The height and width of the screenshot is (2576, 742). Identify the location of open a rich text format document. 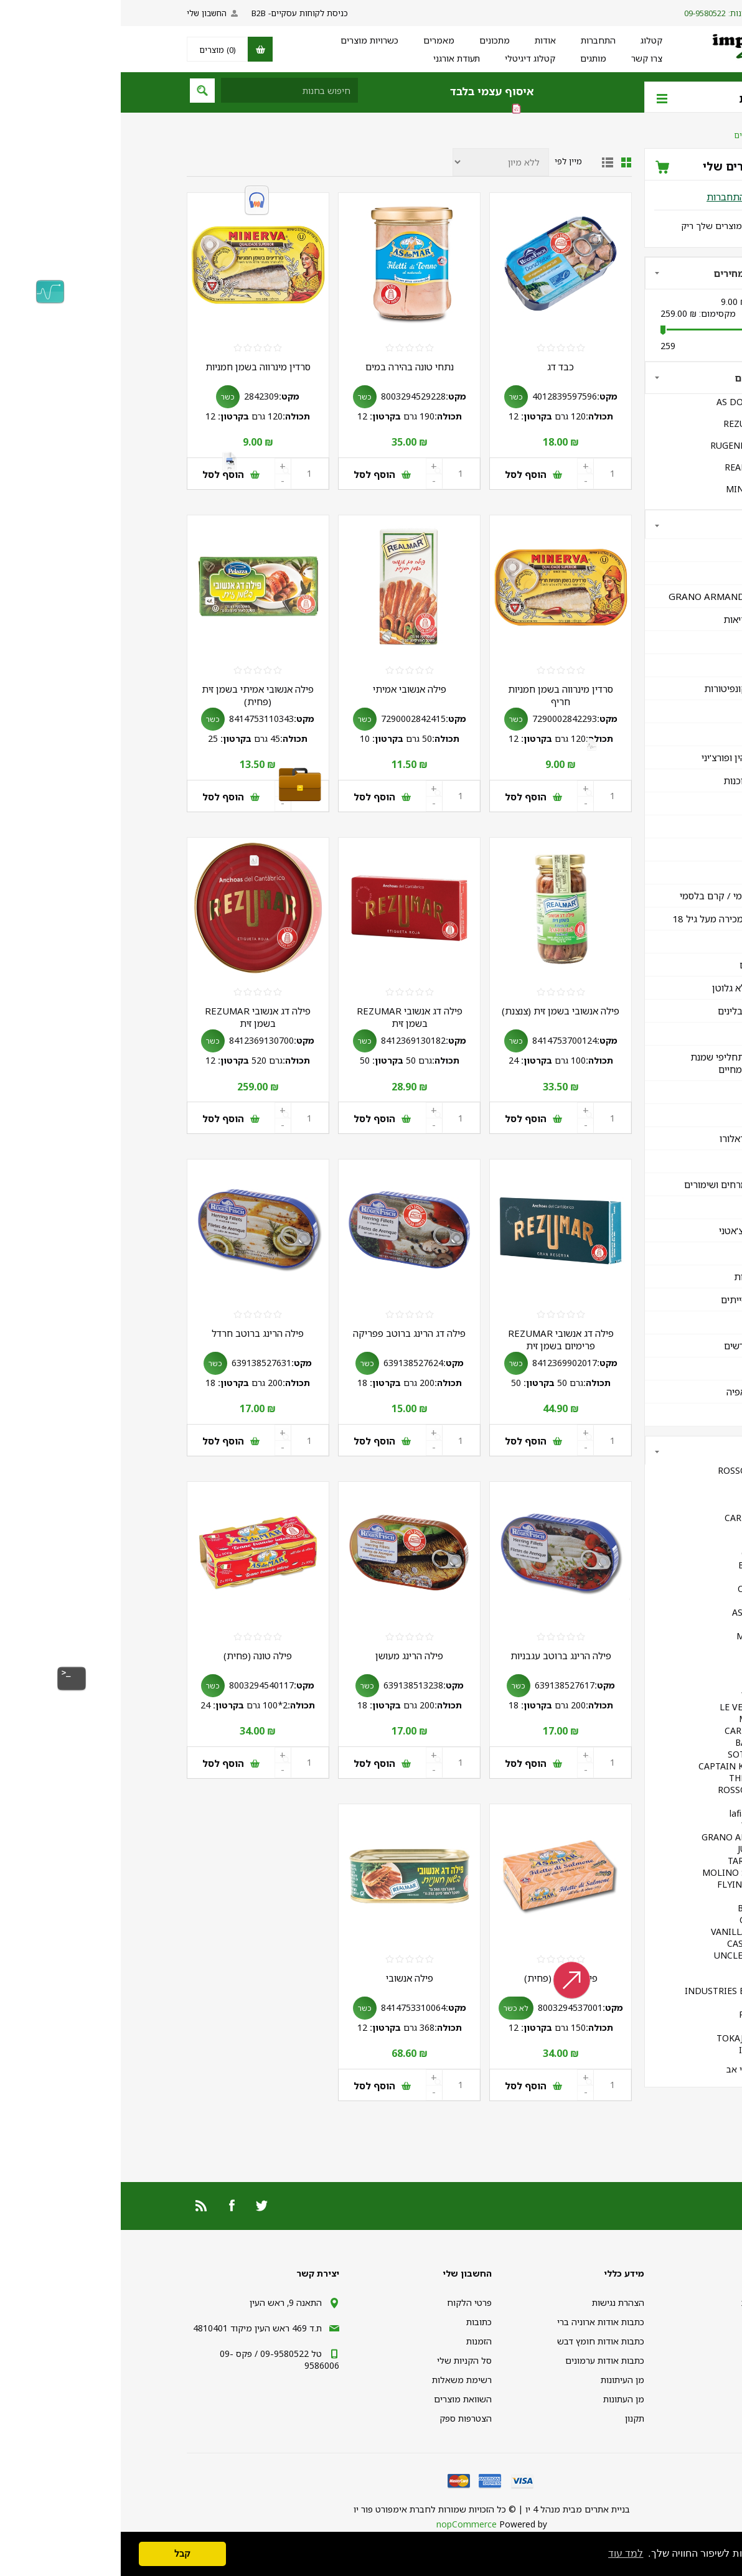
(254, 860).